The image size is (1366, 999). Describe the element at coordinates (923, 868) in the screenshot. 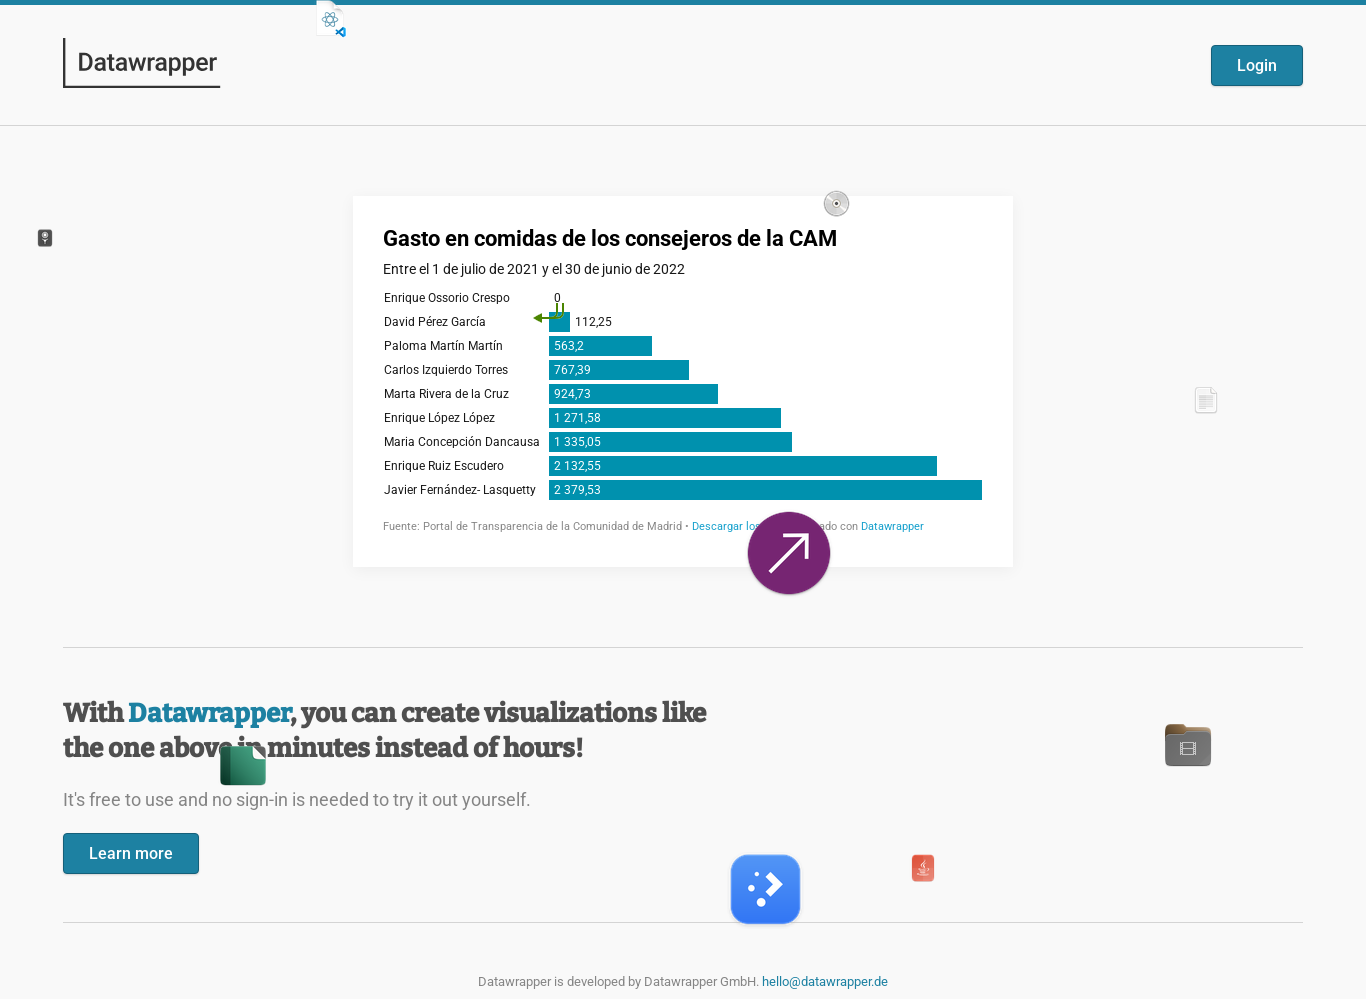

I see `a java source code file` at that location.